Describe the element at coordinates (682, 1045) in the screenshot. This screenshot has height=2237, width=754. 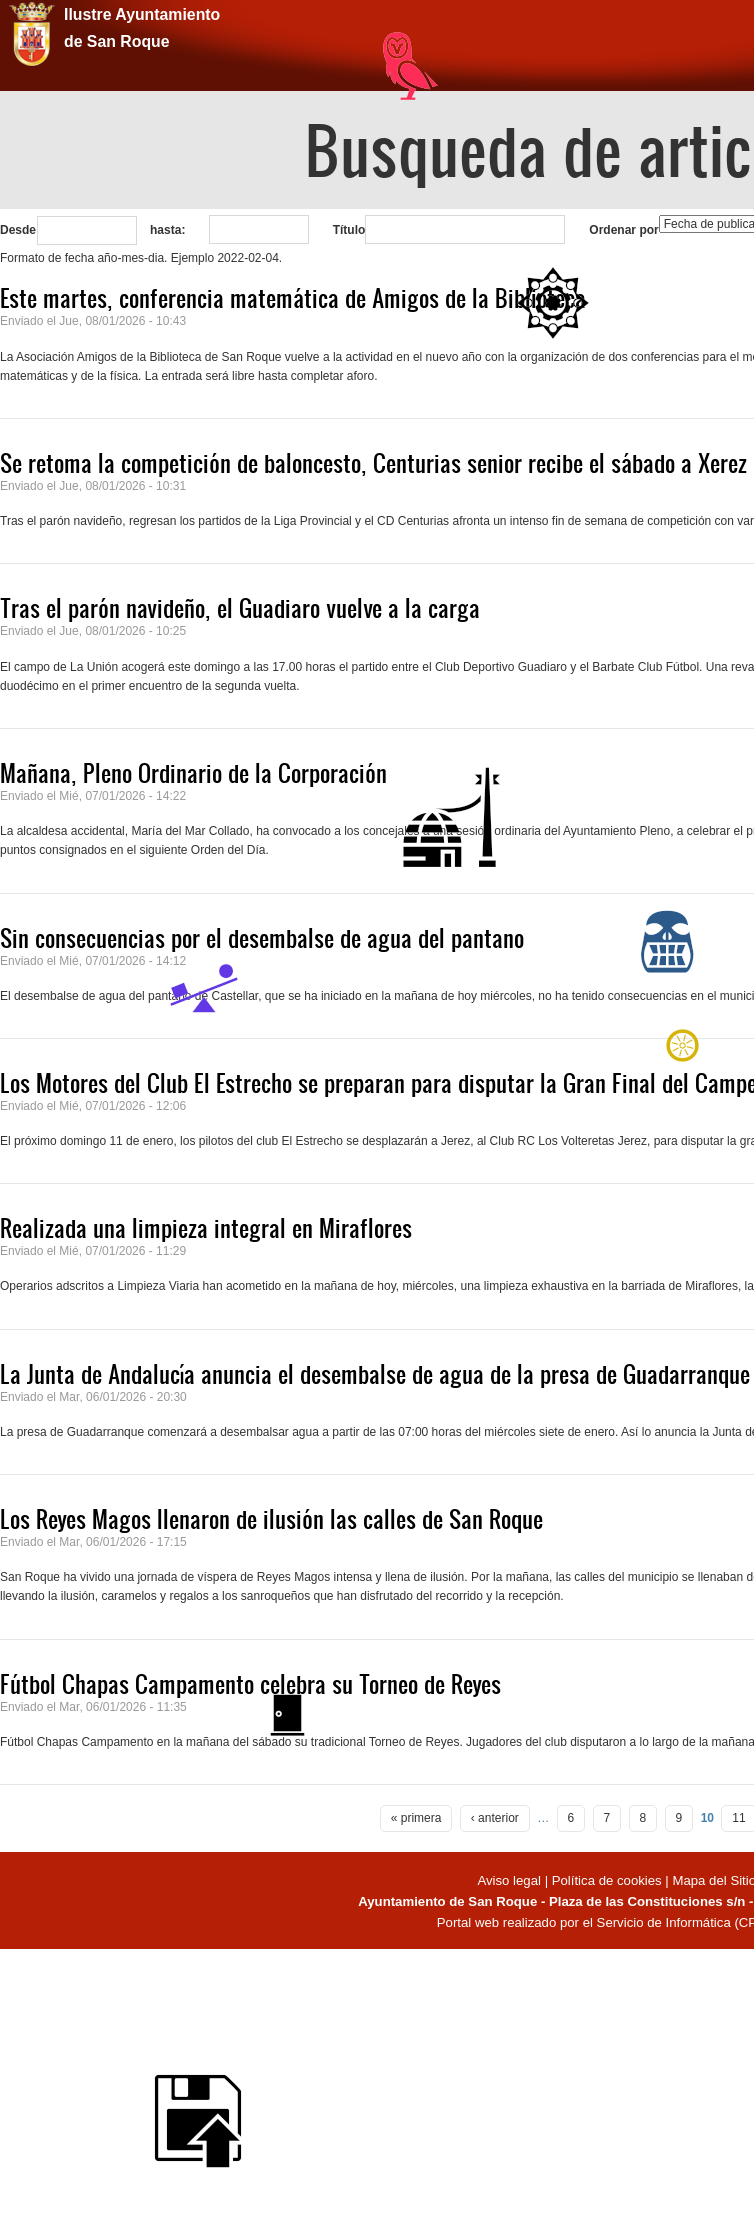
I see `select a wheel or cart component in a game` at that location.